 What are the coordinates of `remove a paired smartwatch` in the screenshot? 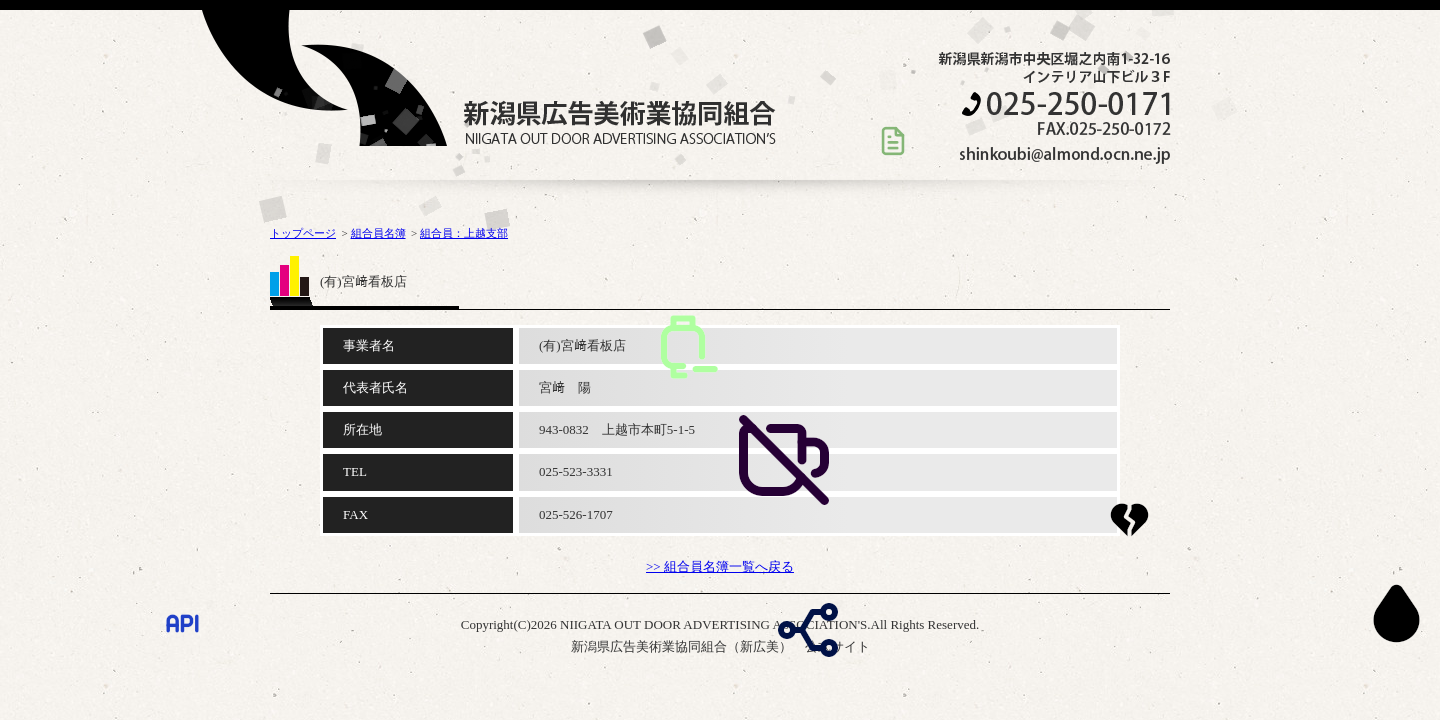 It's located at (683, 347).